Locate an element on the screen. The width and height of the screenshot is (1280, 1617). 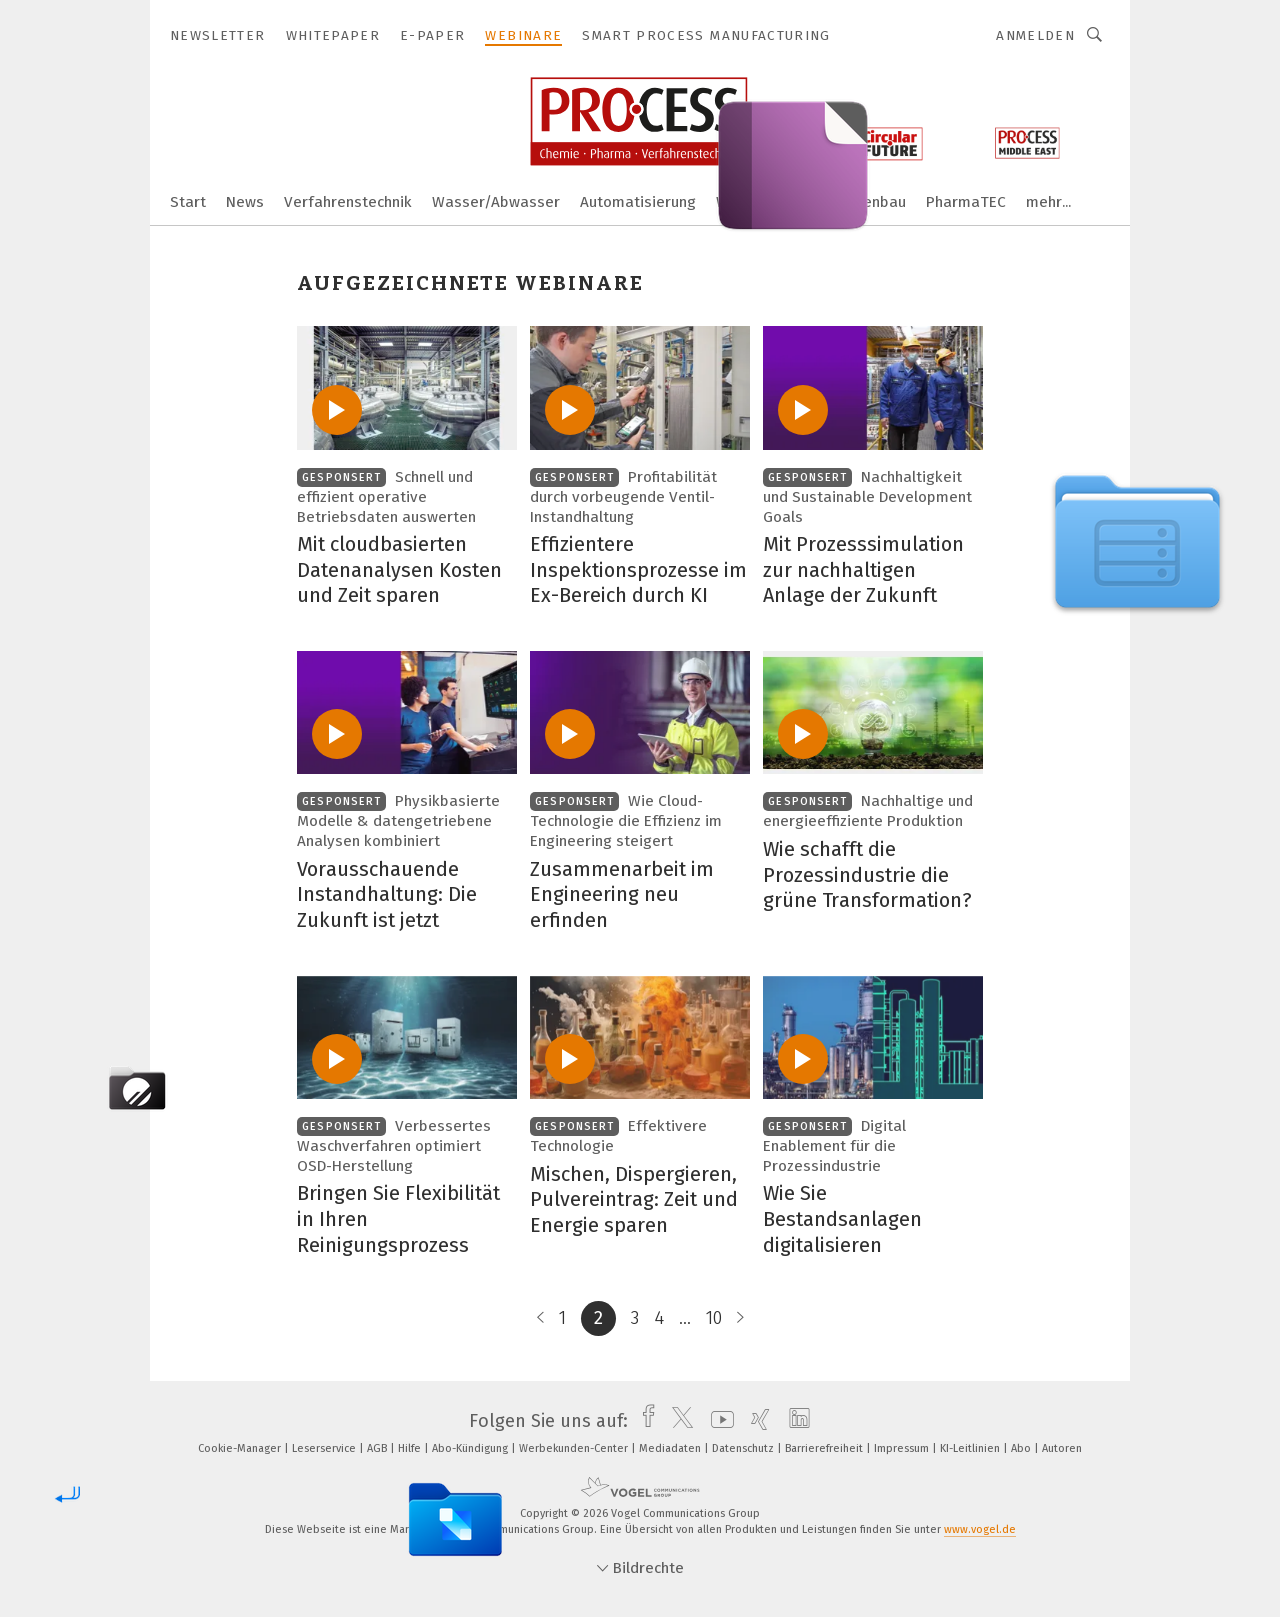
access network-attached storage folder is located at coordinates (1137, 541).